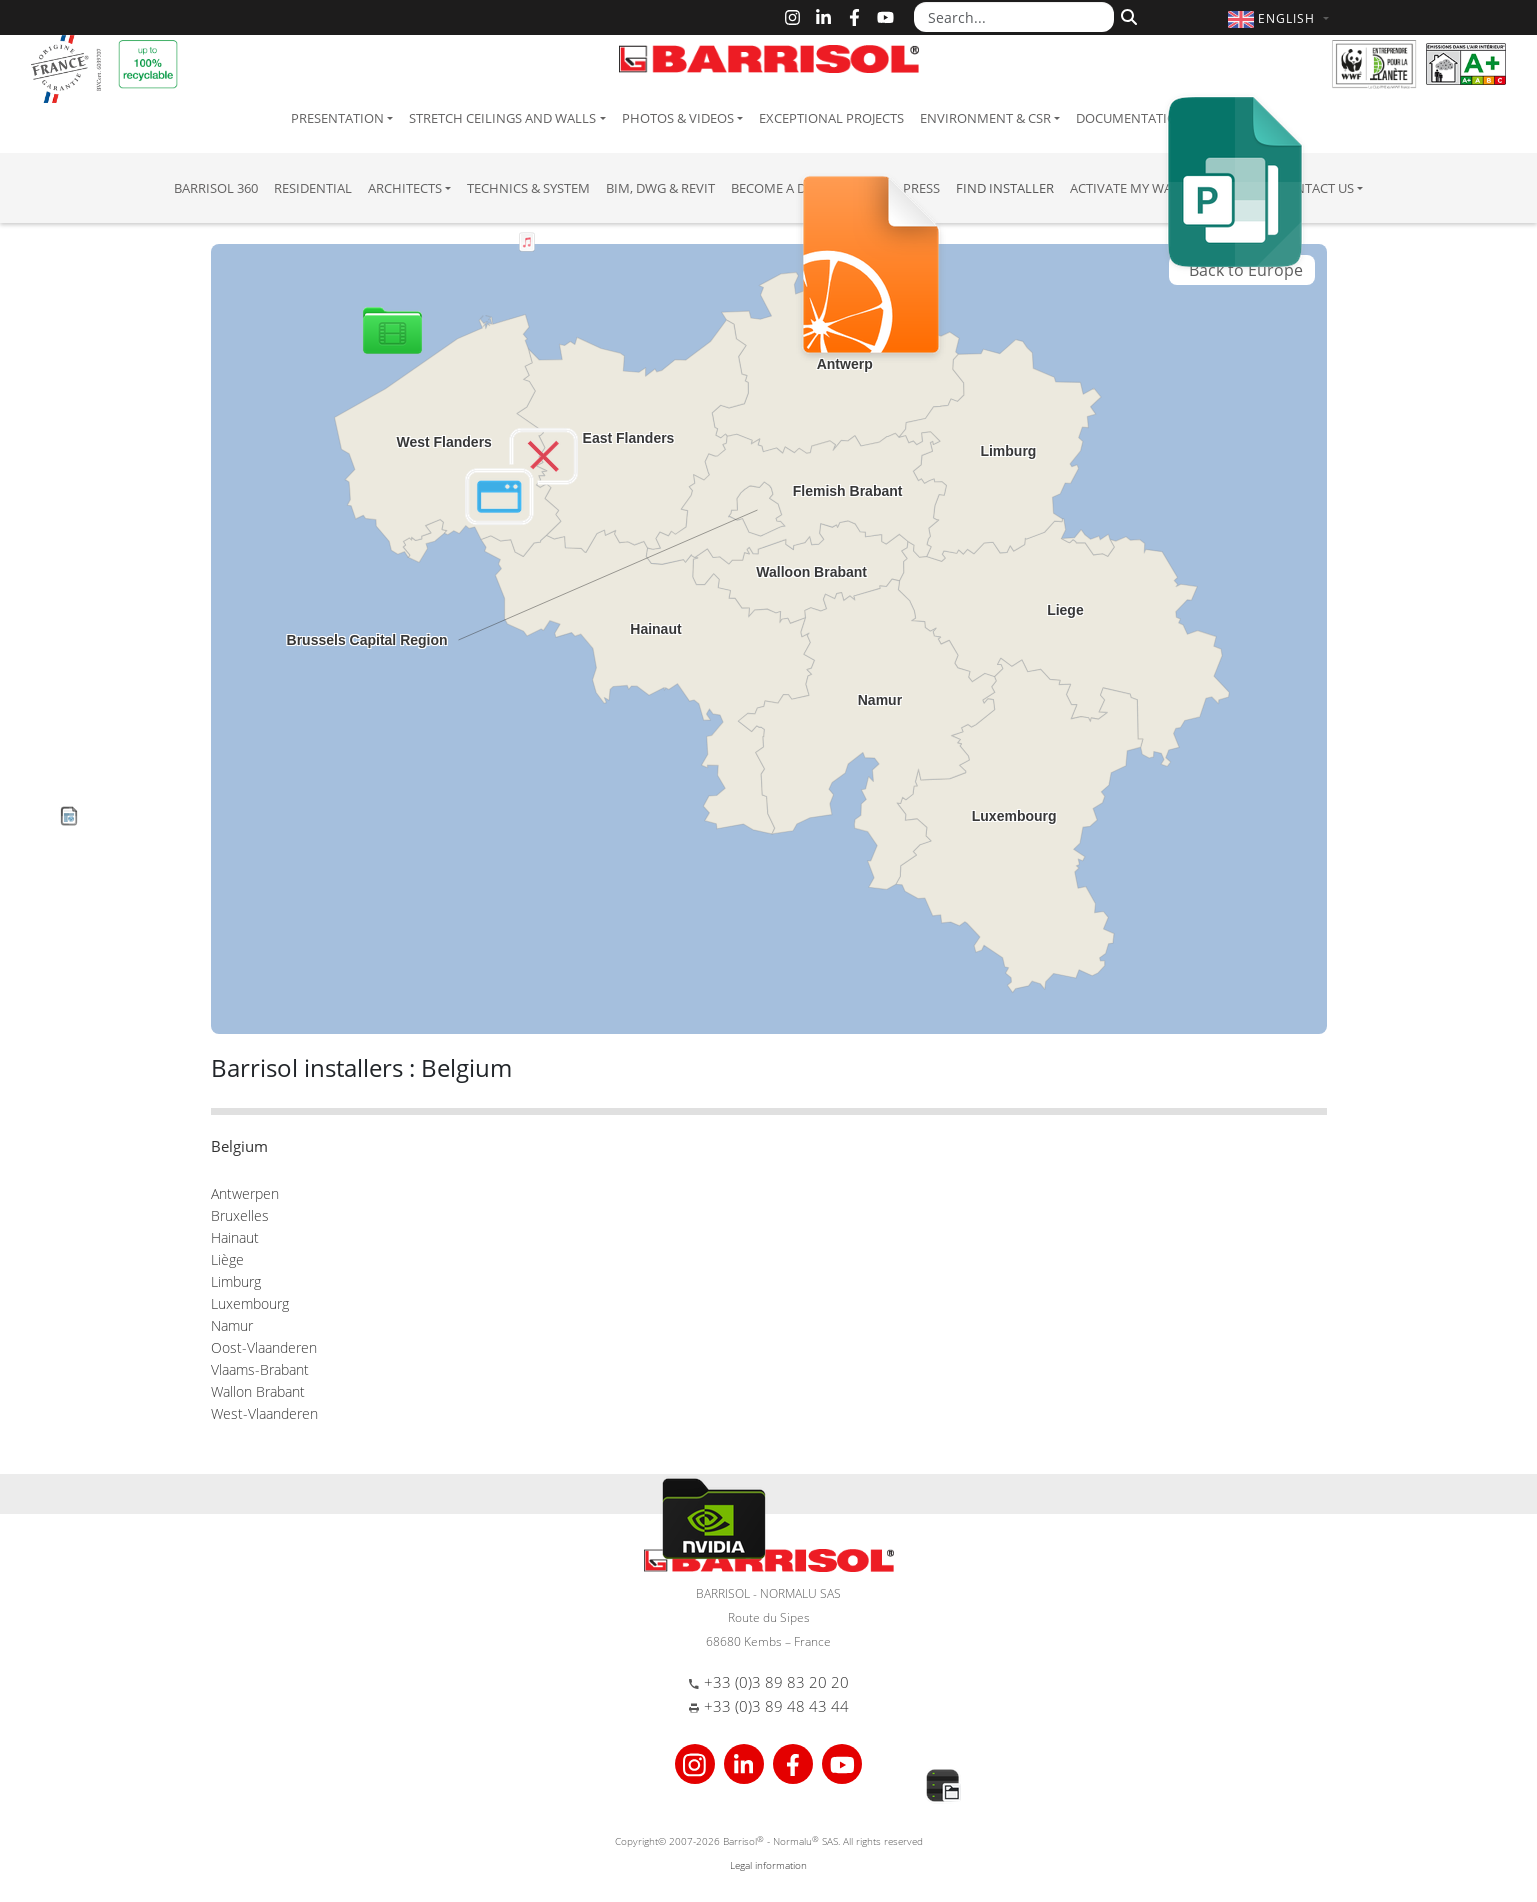 Image resolution: width=1537 pixels, height=1902 pixels. What do you see at coordinates (521, 476) in the screenshot?
I see `close or shut down display` at bounding box center [521, 476].